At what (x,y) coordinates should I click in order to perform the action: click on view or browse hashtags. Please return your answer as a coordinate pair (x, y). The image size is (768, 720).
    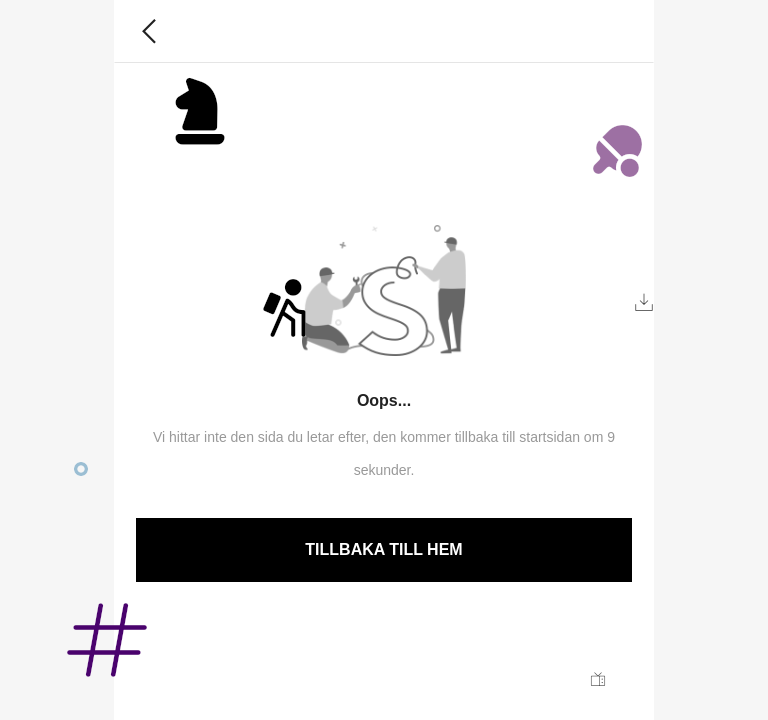
    Looking at the image, I should click on (107, 640).